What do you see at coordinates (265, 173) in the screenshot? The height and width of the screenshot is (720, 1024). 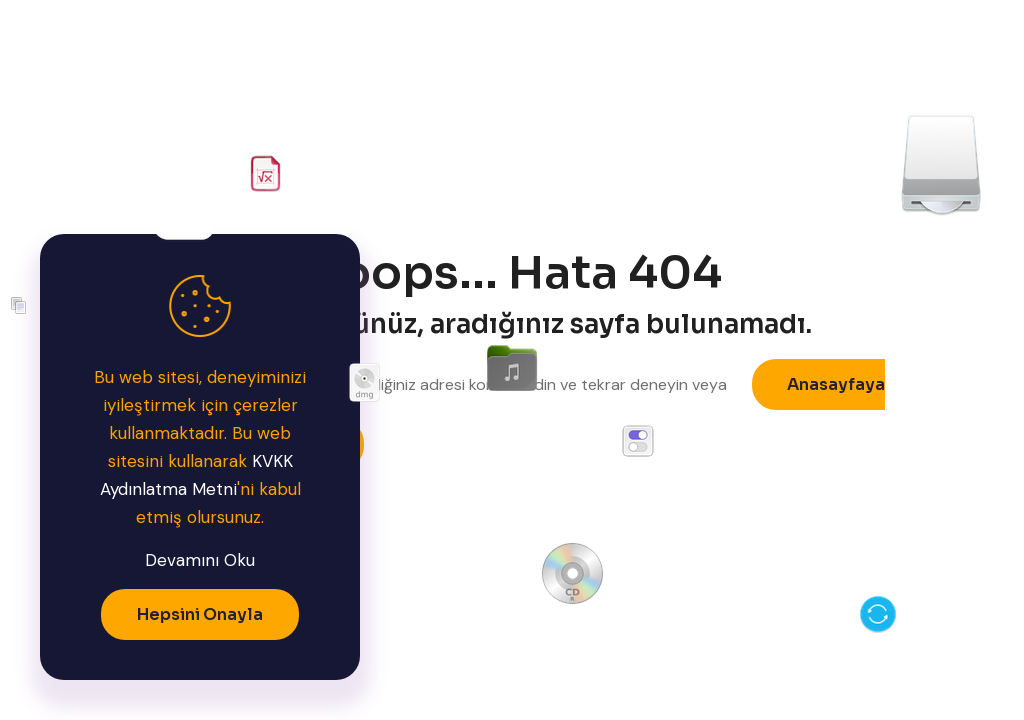 I see `libreoffice math formula template file` at bounding box center [265, 173].